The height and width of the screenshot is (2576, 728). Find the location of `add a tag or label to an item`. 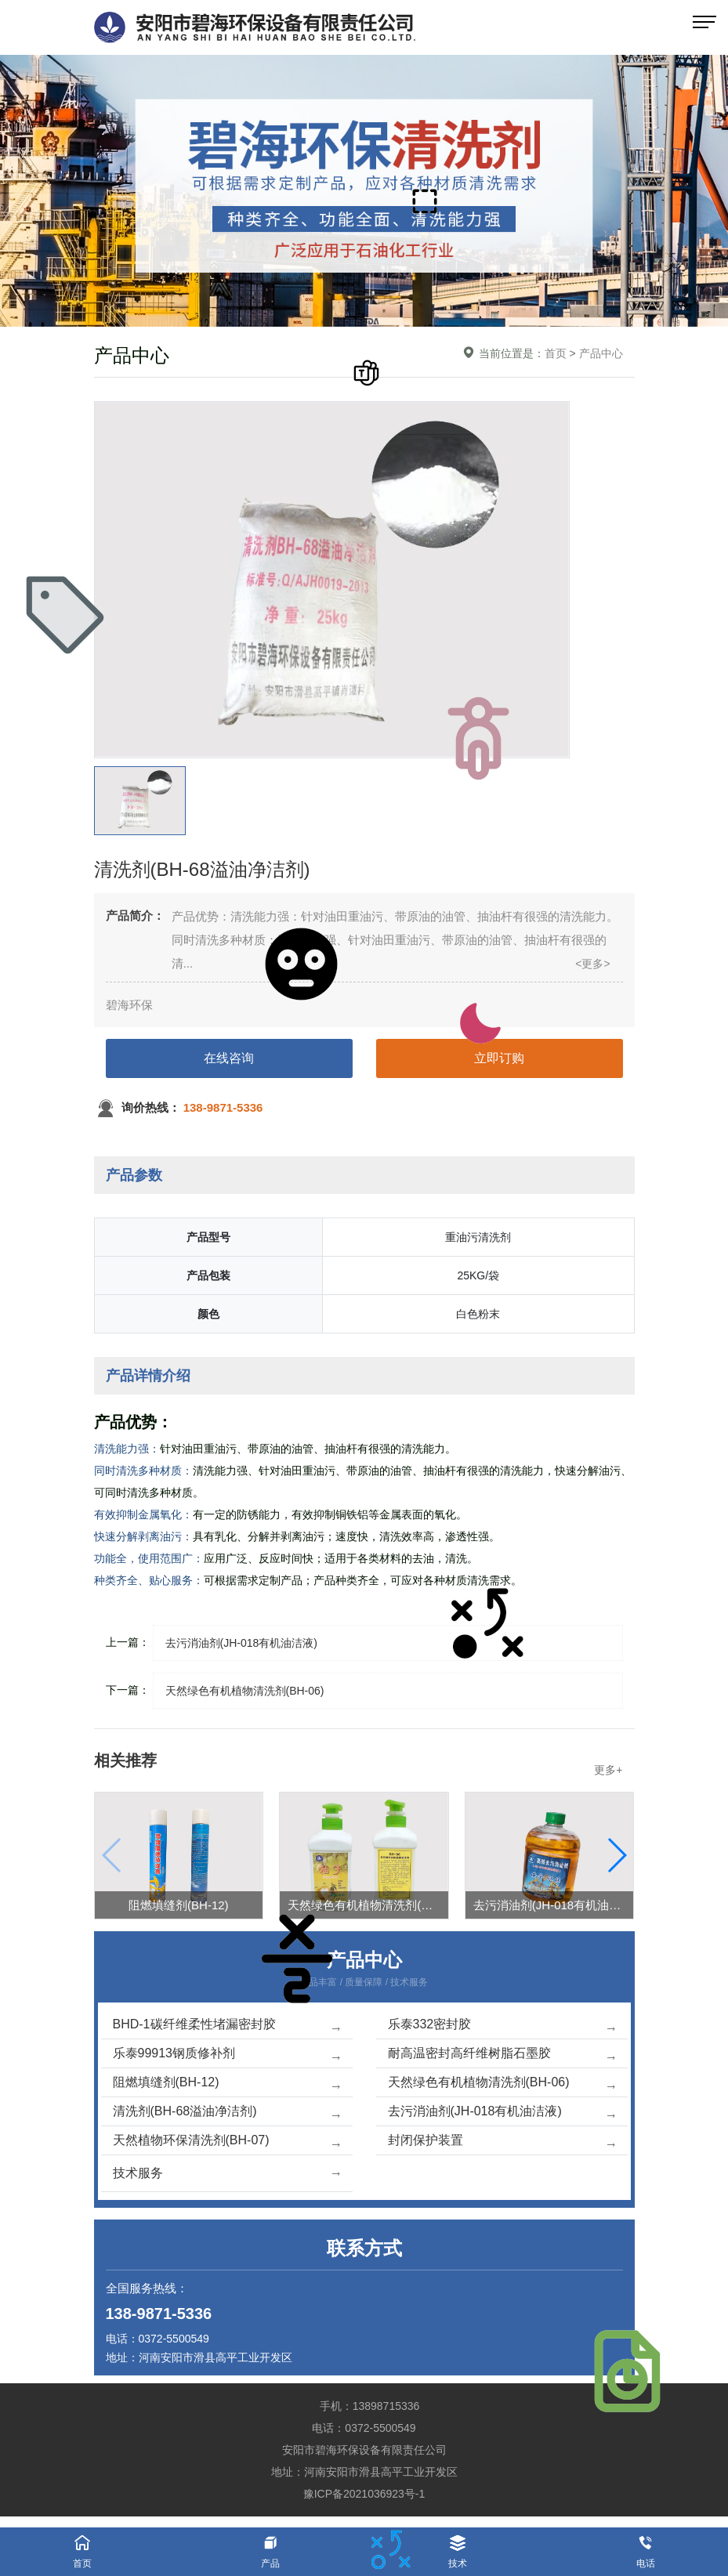

add a tag or label to an item is located at coordinates (60, 610).